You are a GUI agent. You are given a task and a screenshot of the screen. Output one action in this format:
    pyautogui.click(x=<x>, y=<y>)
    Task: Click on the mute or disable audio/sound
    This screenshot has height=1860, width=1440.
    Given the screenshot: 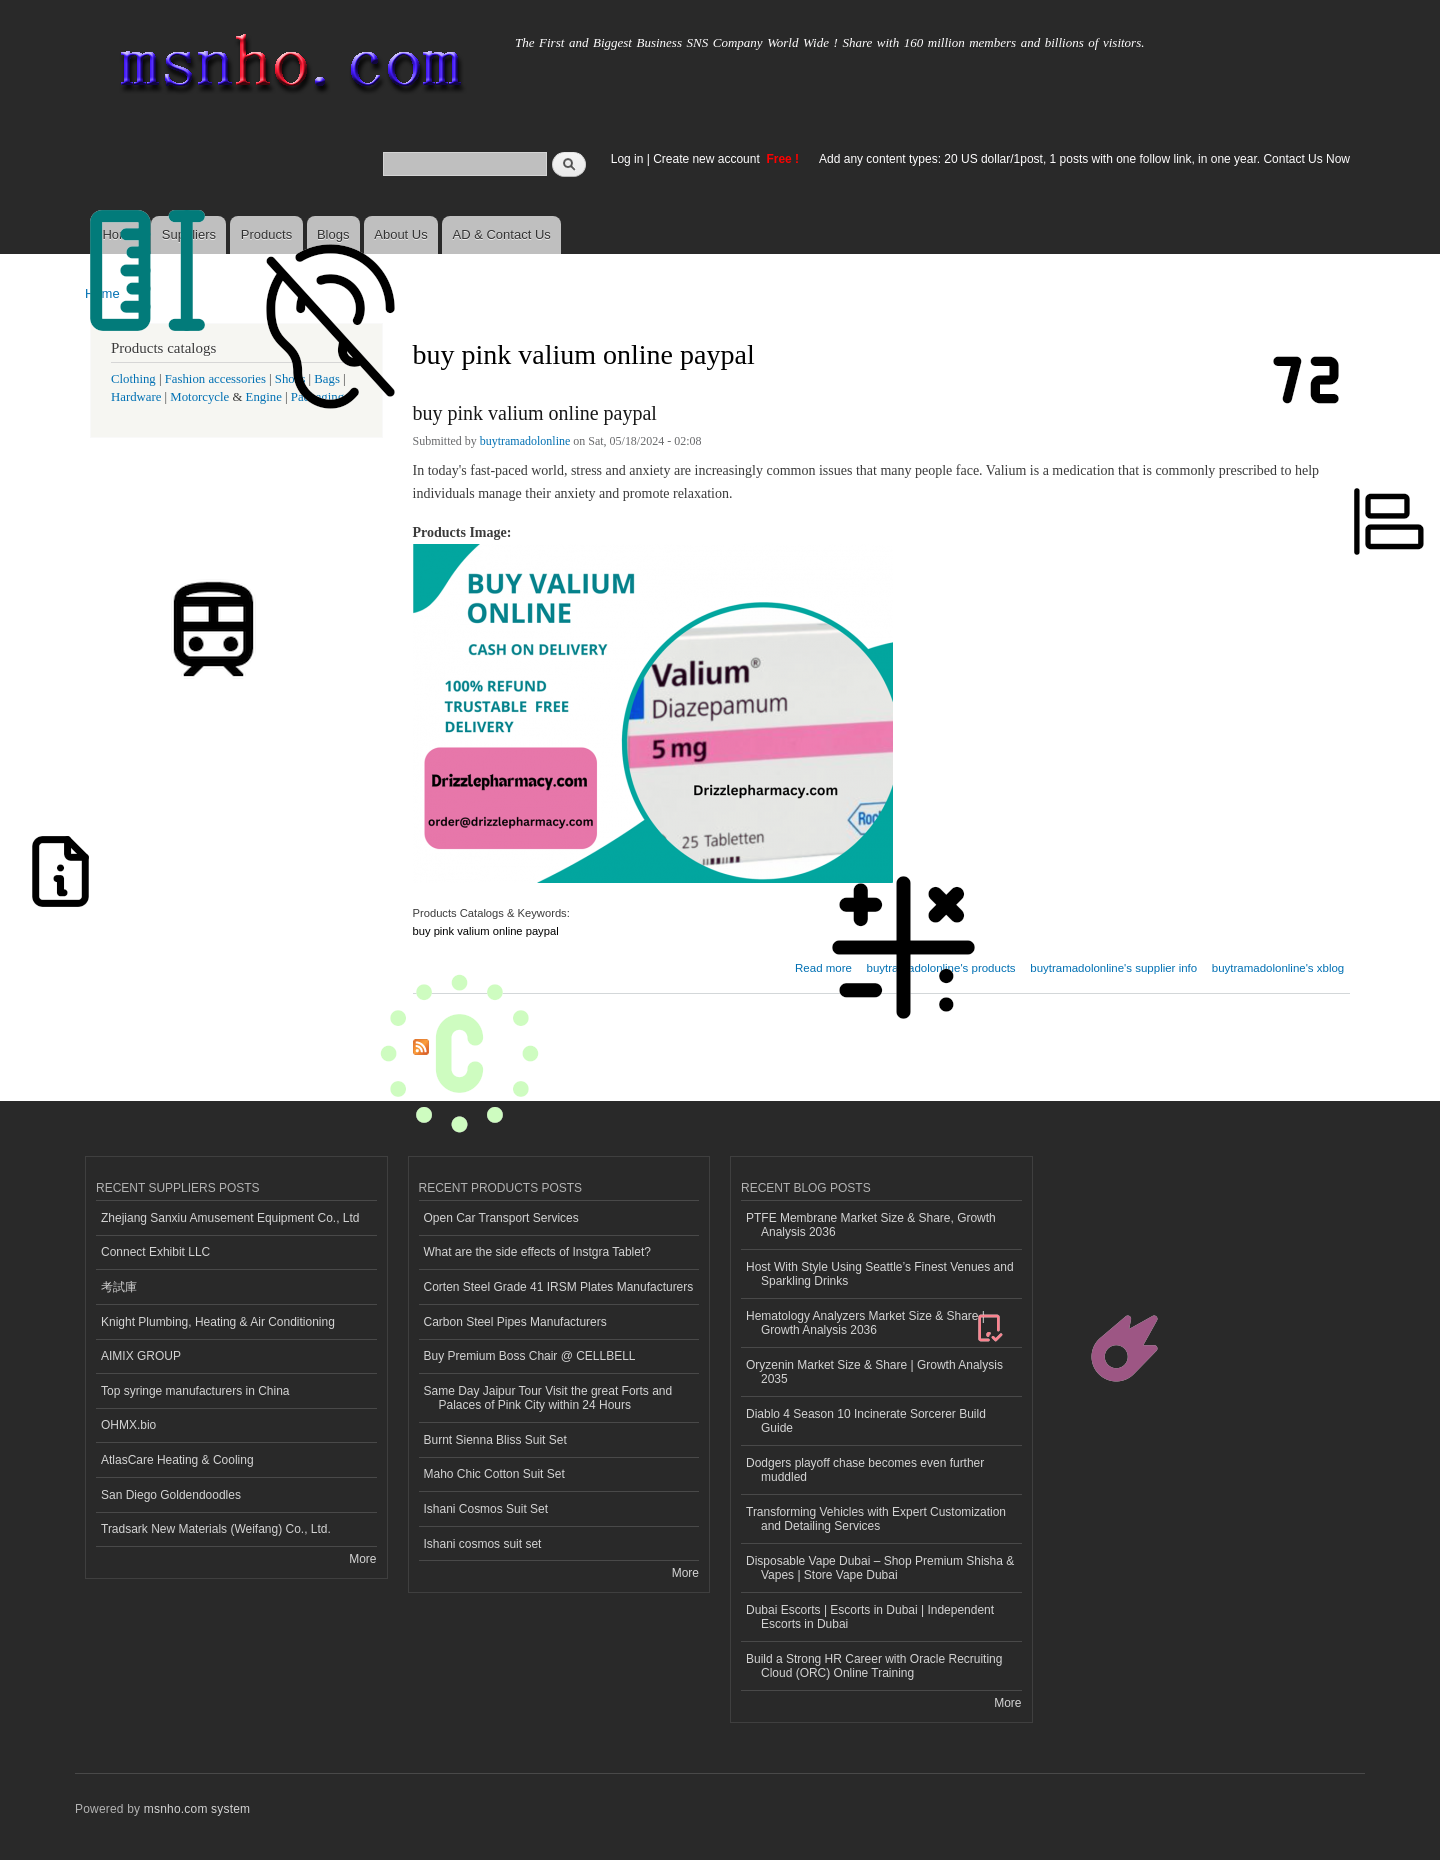 What is the action you would take?
    pyautogui.click(x=330, y=326)
    